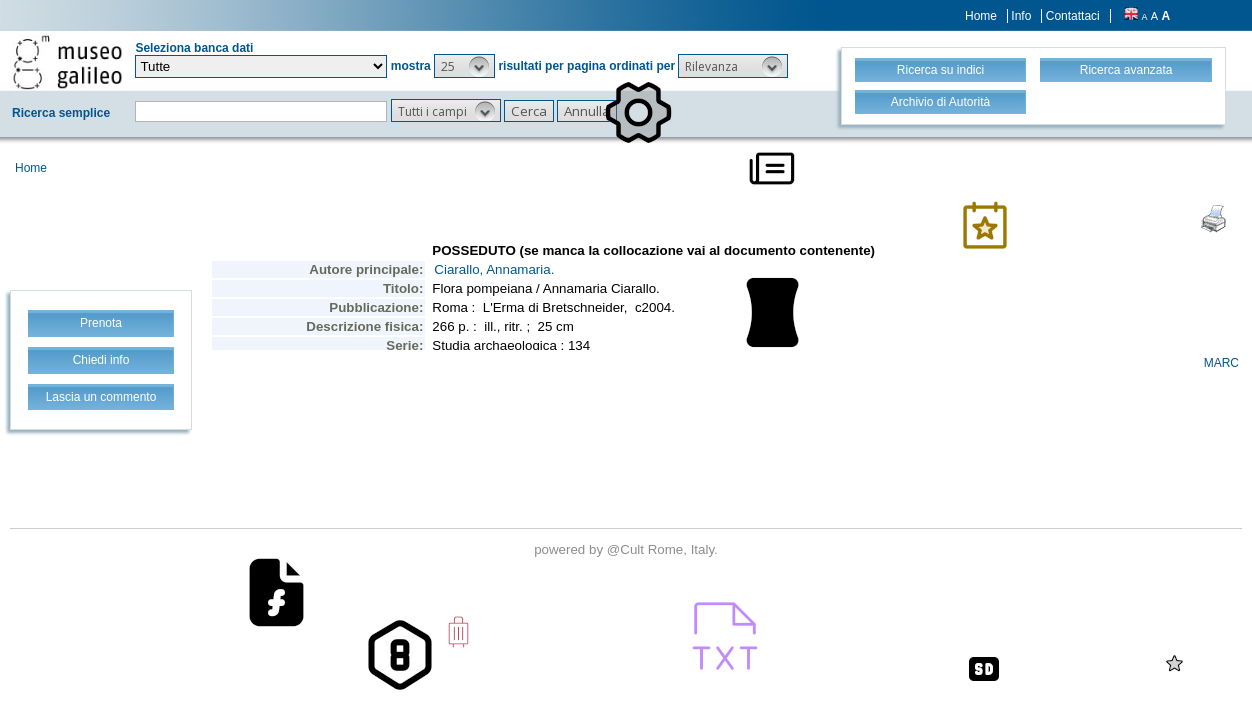 Image resolution: width=1252 pixels, height=720 pixels. Describe the element at coordinates (400, 655) in the screenshot. I see `indicates step 8 in a multi-step process` at that location.